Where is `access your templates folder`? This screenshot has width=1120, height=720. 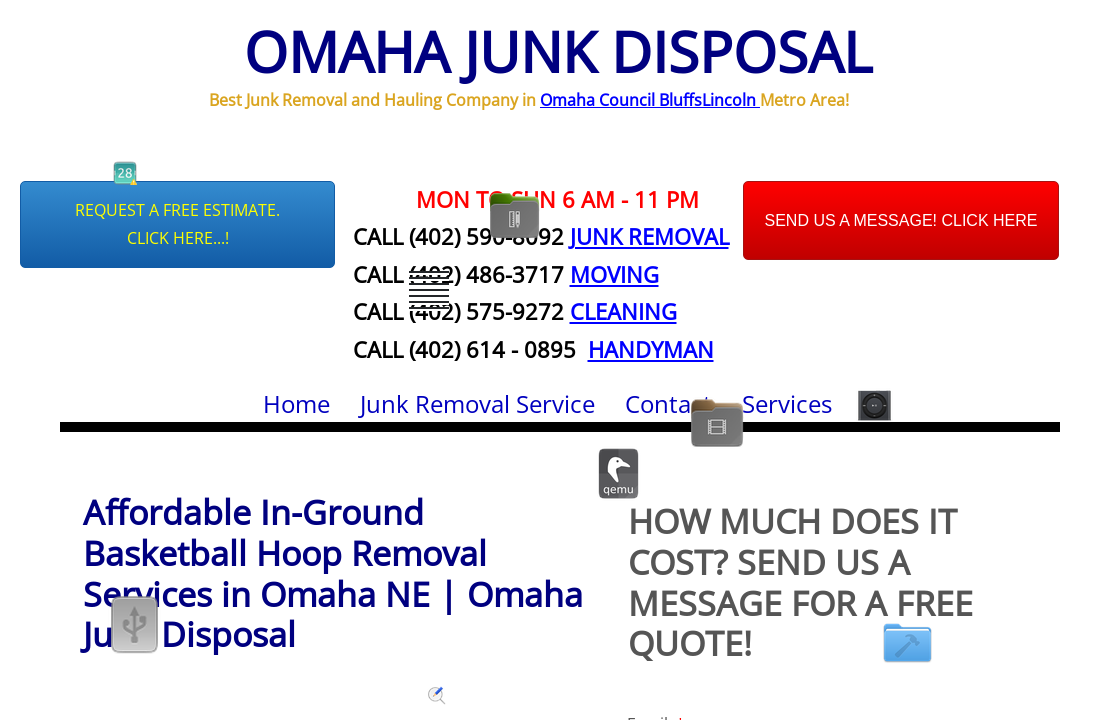 access your templates folder is located at coordinates (514, 215).